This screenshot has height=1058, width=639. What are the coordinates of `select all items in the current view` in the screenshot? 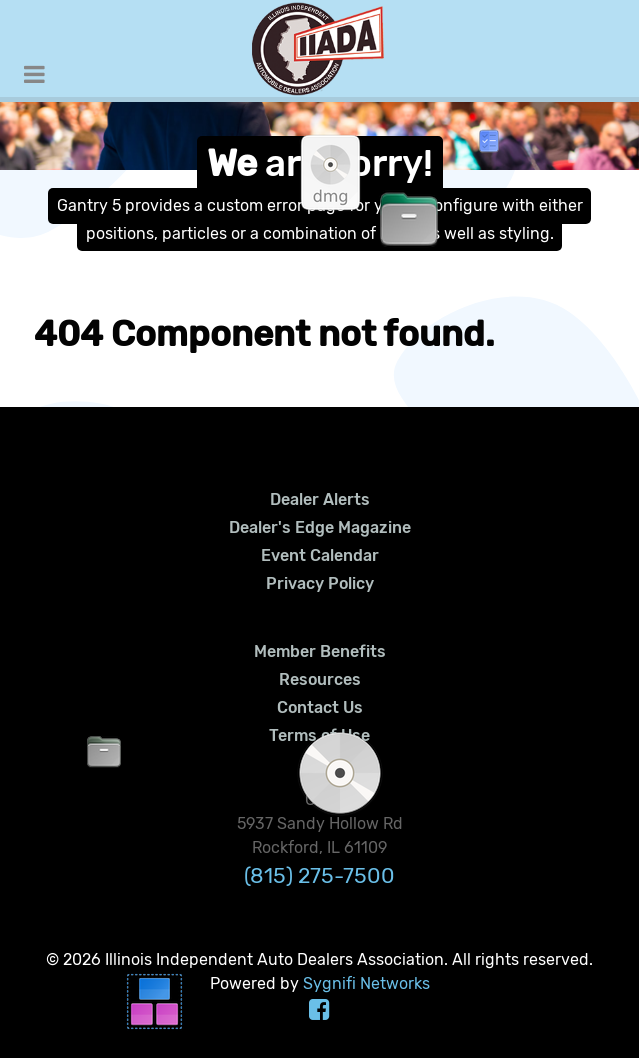 It's located at (154, 1001).